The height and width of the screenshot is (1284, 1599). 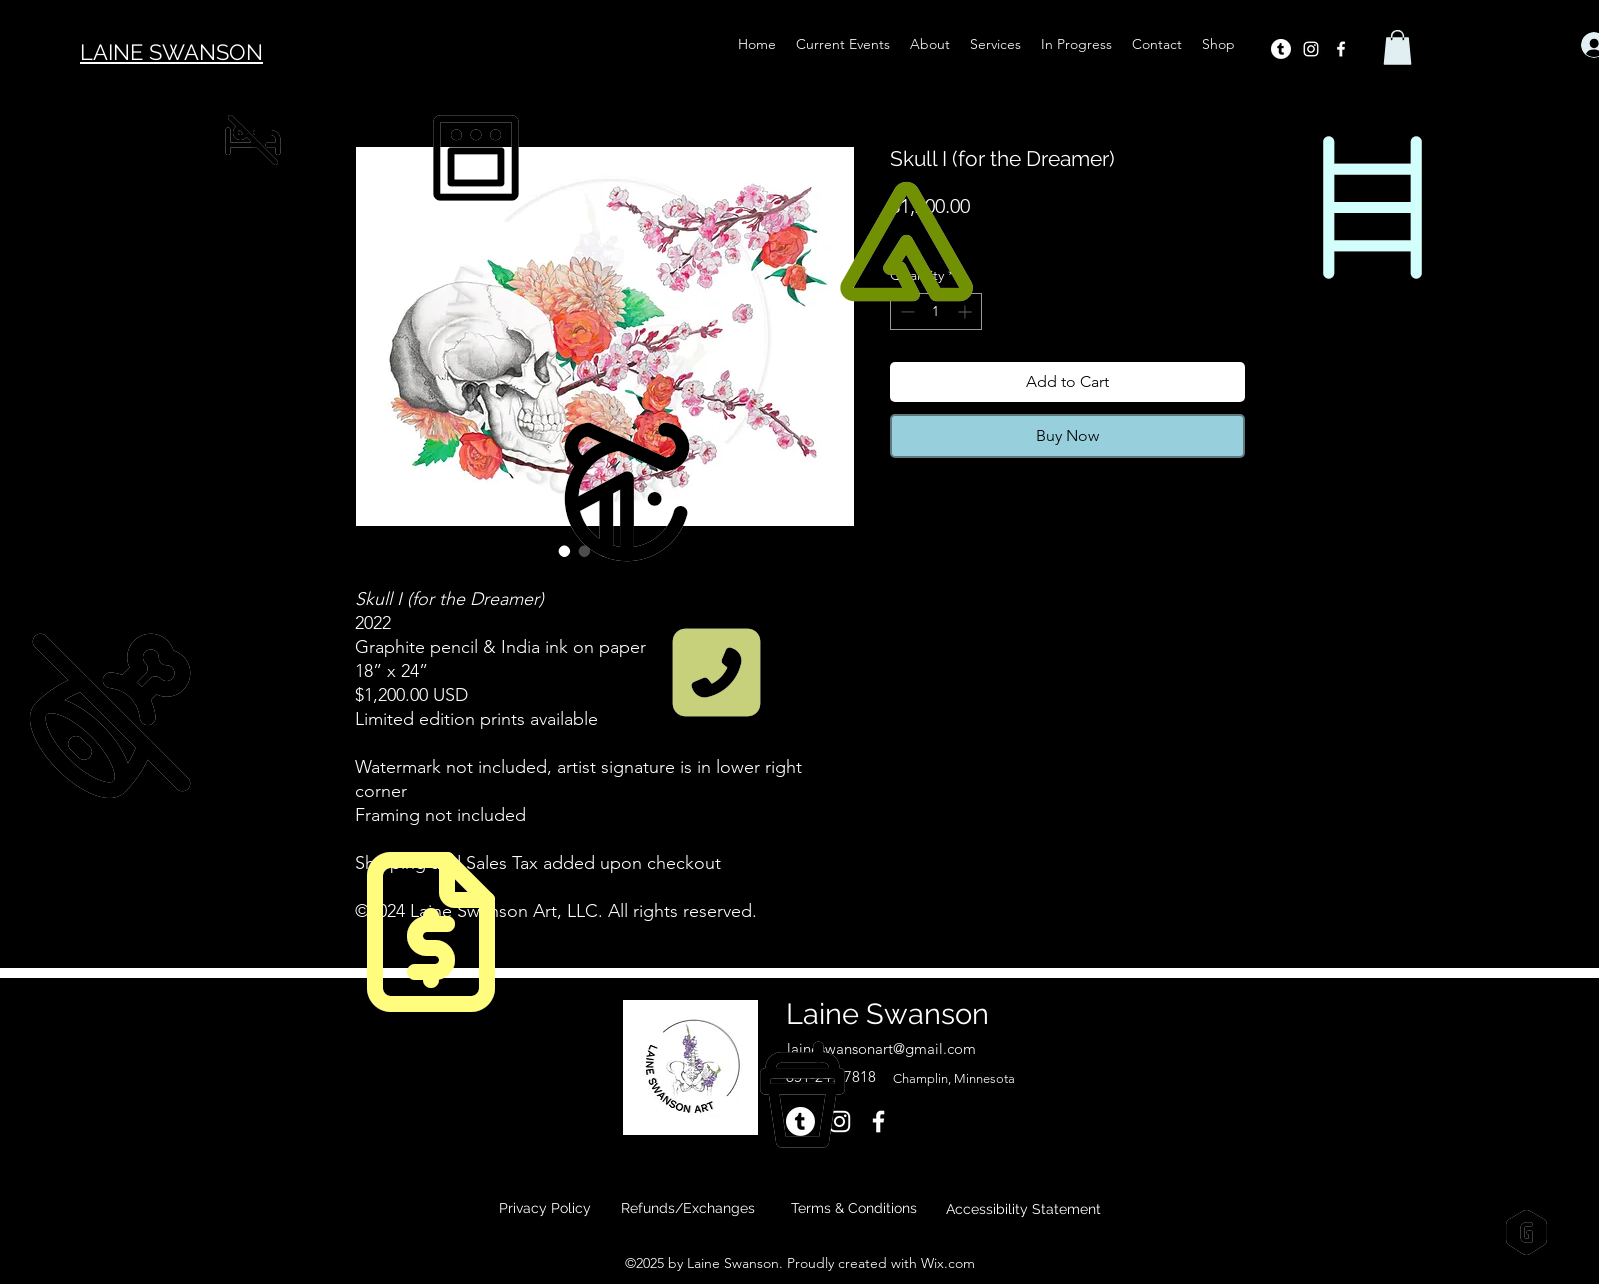 What do you see at coordinates (1526, 1232) in the screenshot?
I see `google or g-suite related service` at bounding box center [1526, 1232].